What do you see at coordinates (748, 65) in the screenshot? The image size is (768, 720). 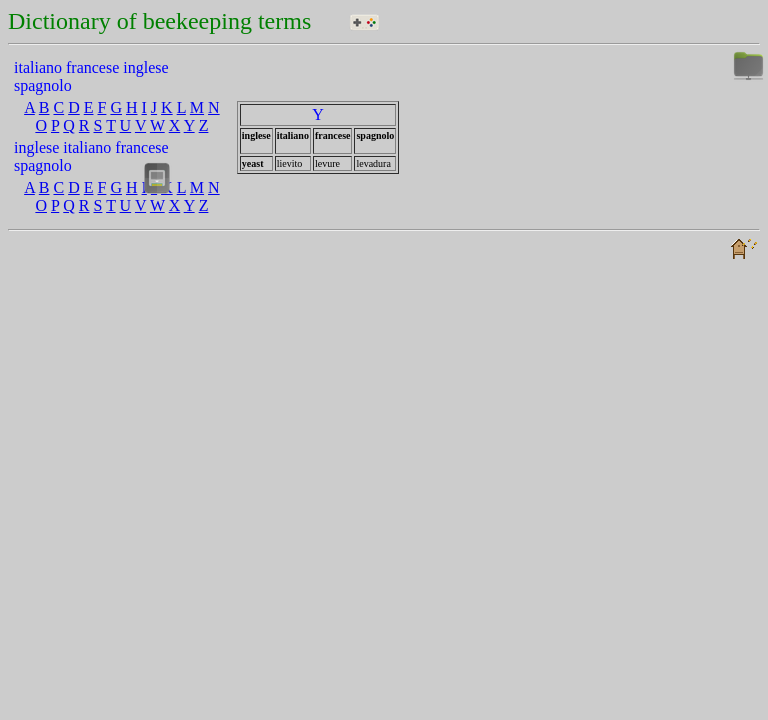 I see `access a remote or network folder` at bounding box center [748, 65].